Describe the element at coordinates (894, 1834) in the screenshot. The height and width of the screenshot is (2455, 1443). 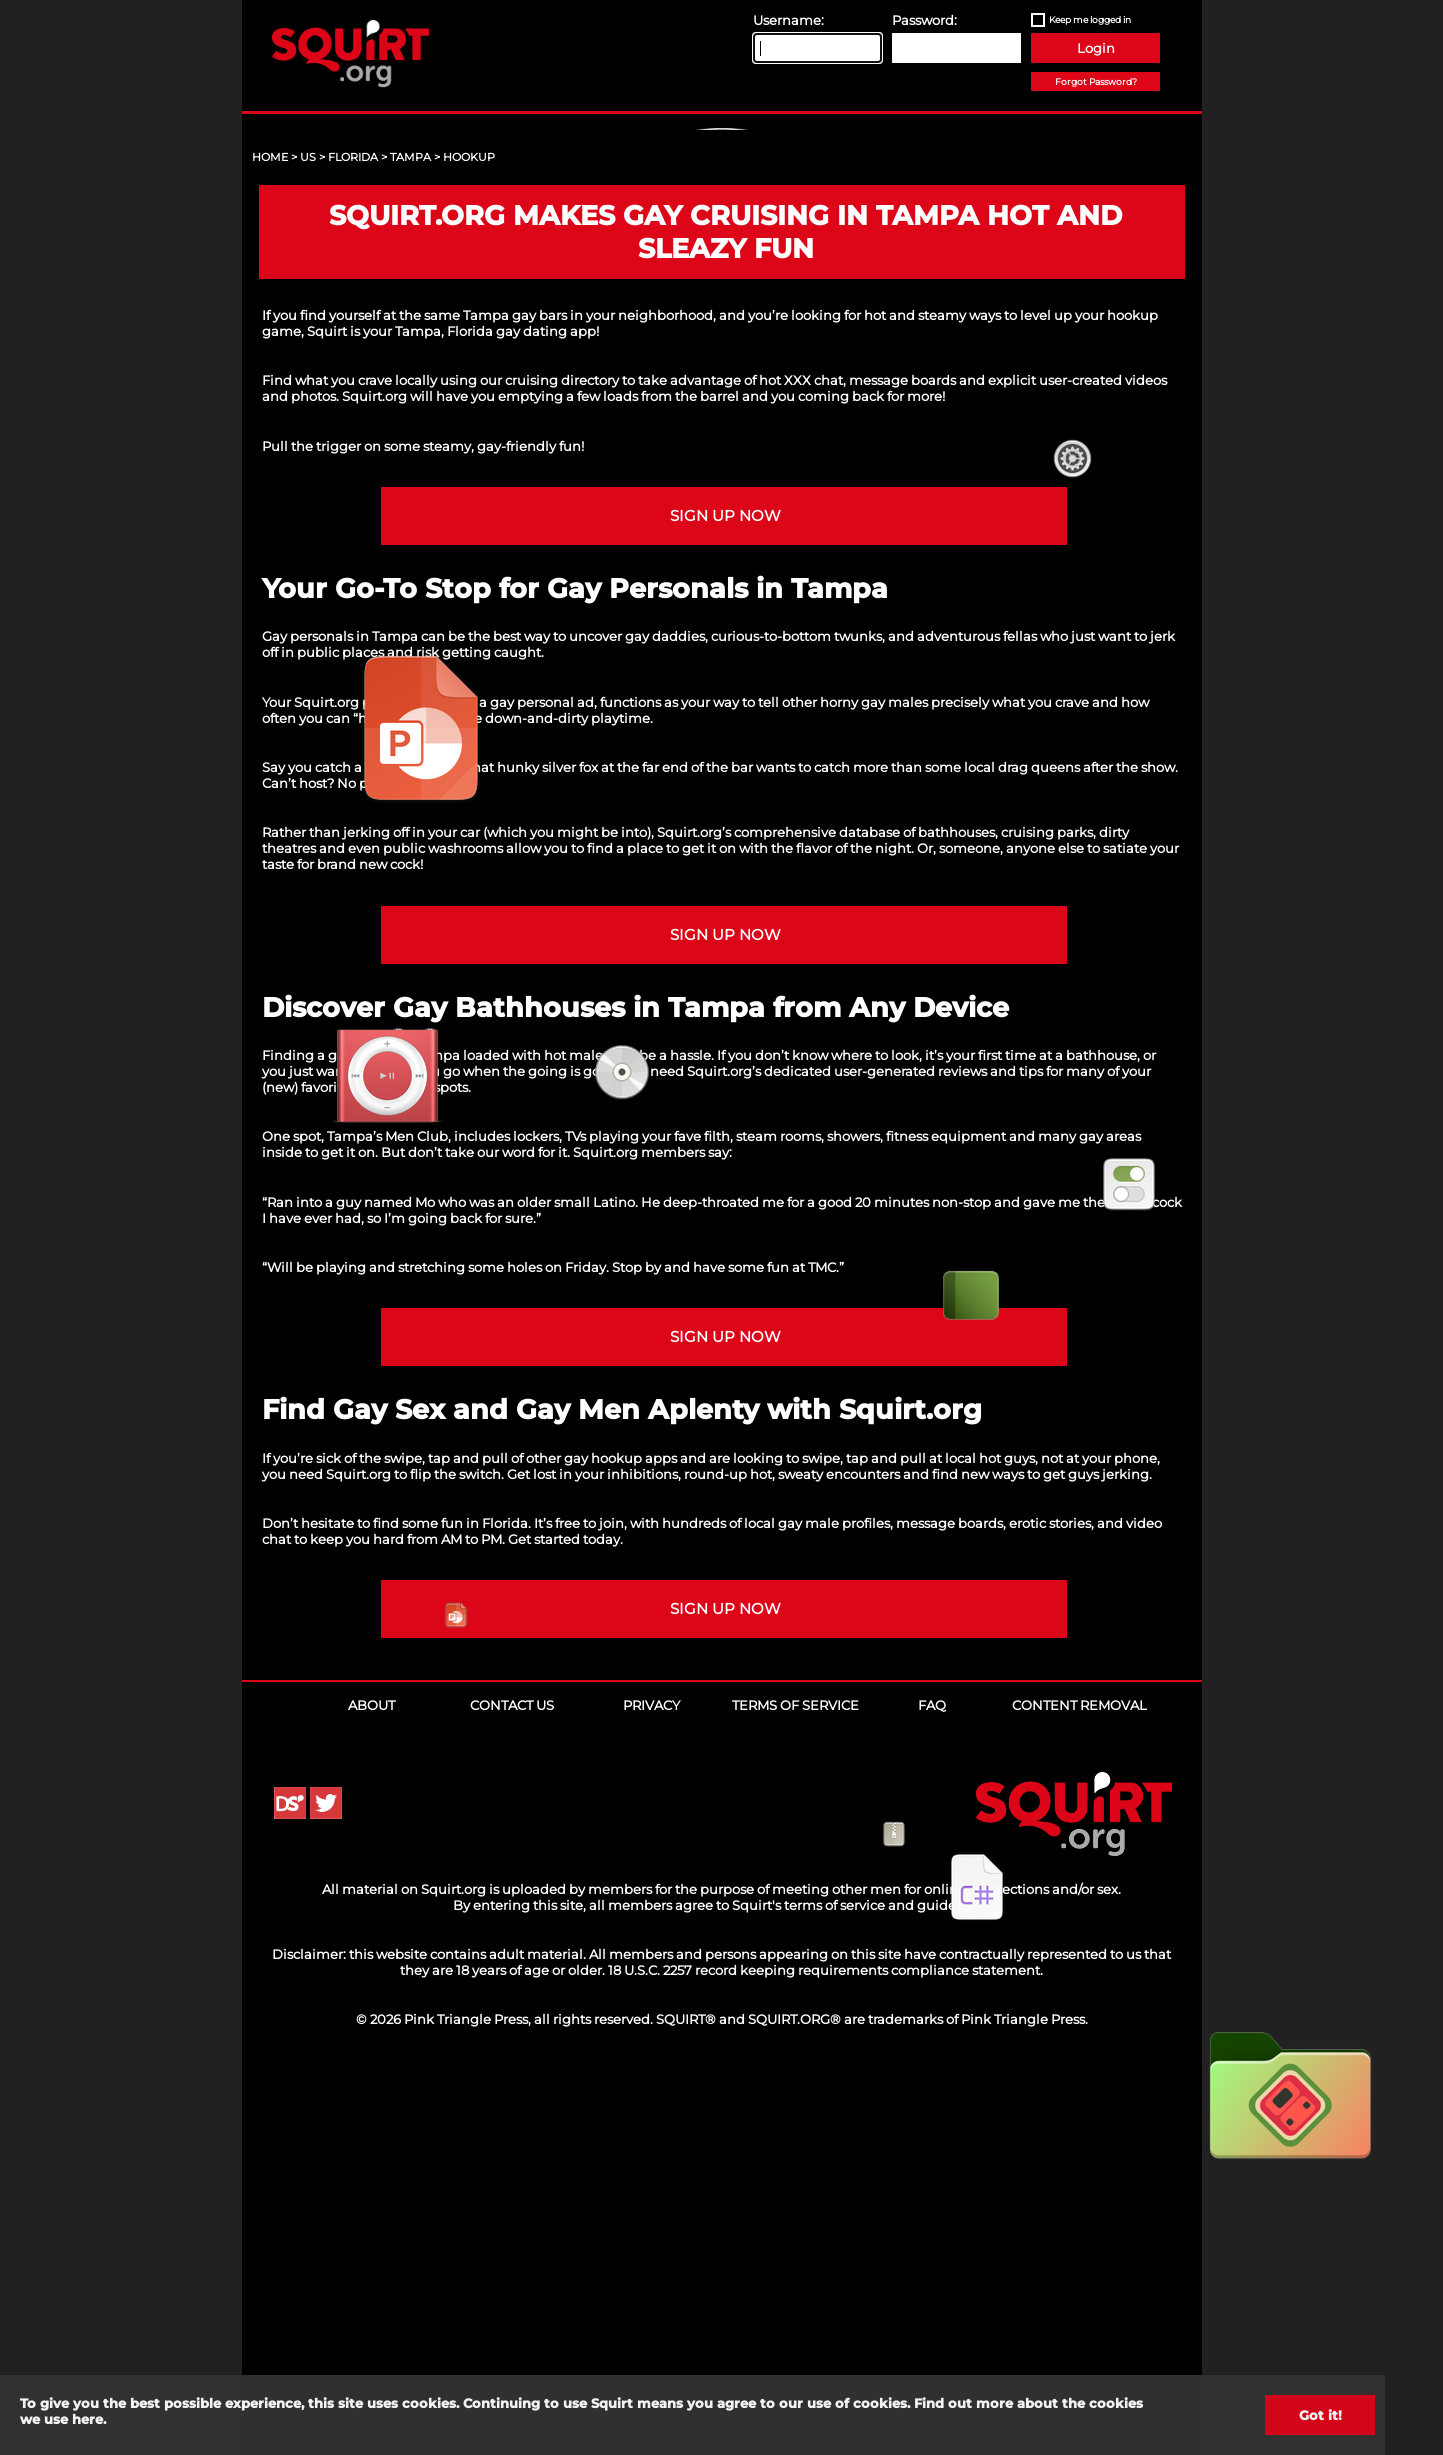
I see `open archive manager application` at that location.